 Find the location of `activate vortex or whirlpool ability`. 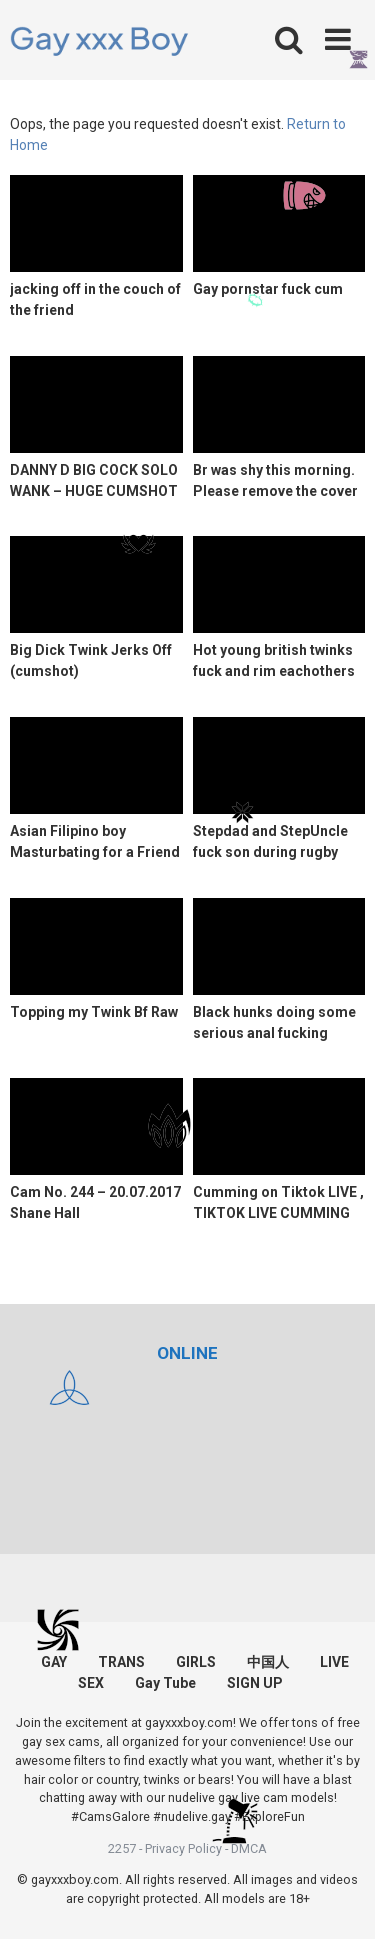

activate vortex or whirlpool ability is located at coordinates (58, 1630).